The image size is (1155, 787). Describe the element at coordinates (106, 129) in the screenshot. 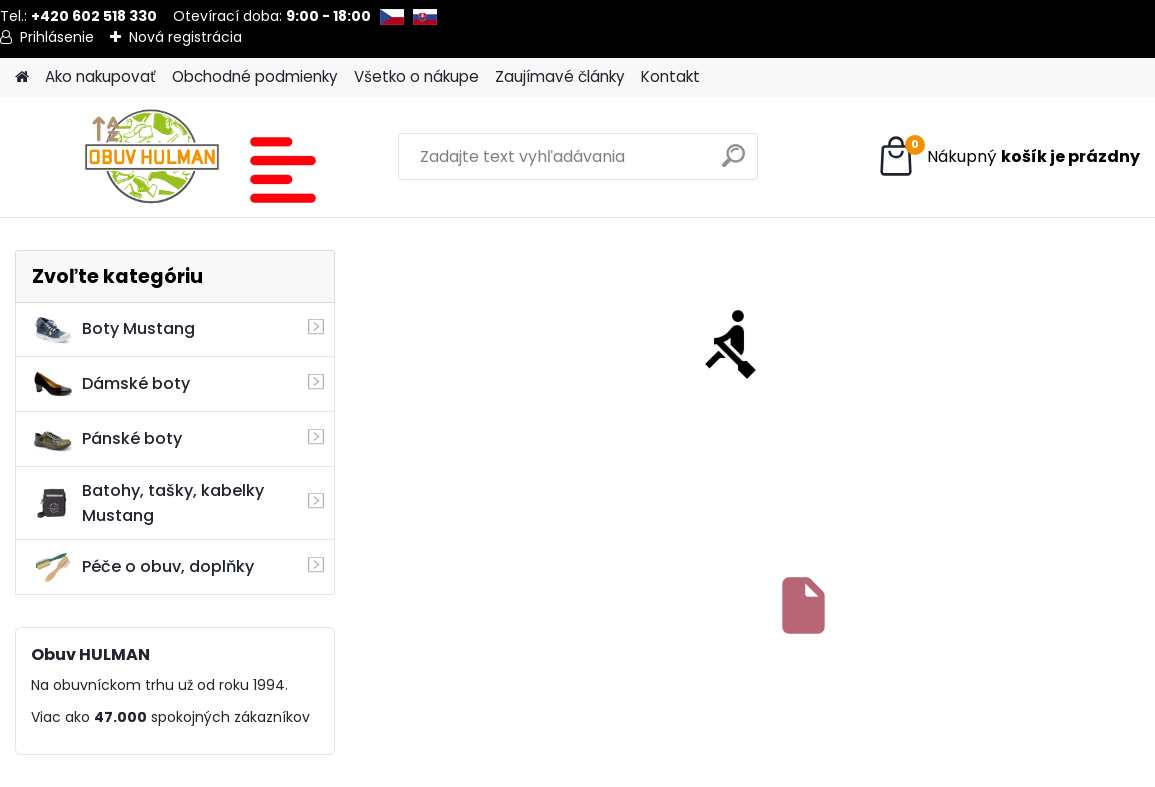

I see `sort items alphabetically in ascending order (A to Z)` at that location.